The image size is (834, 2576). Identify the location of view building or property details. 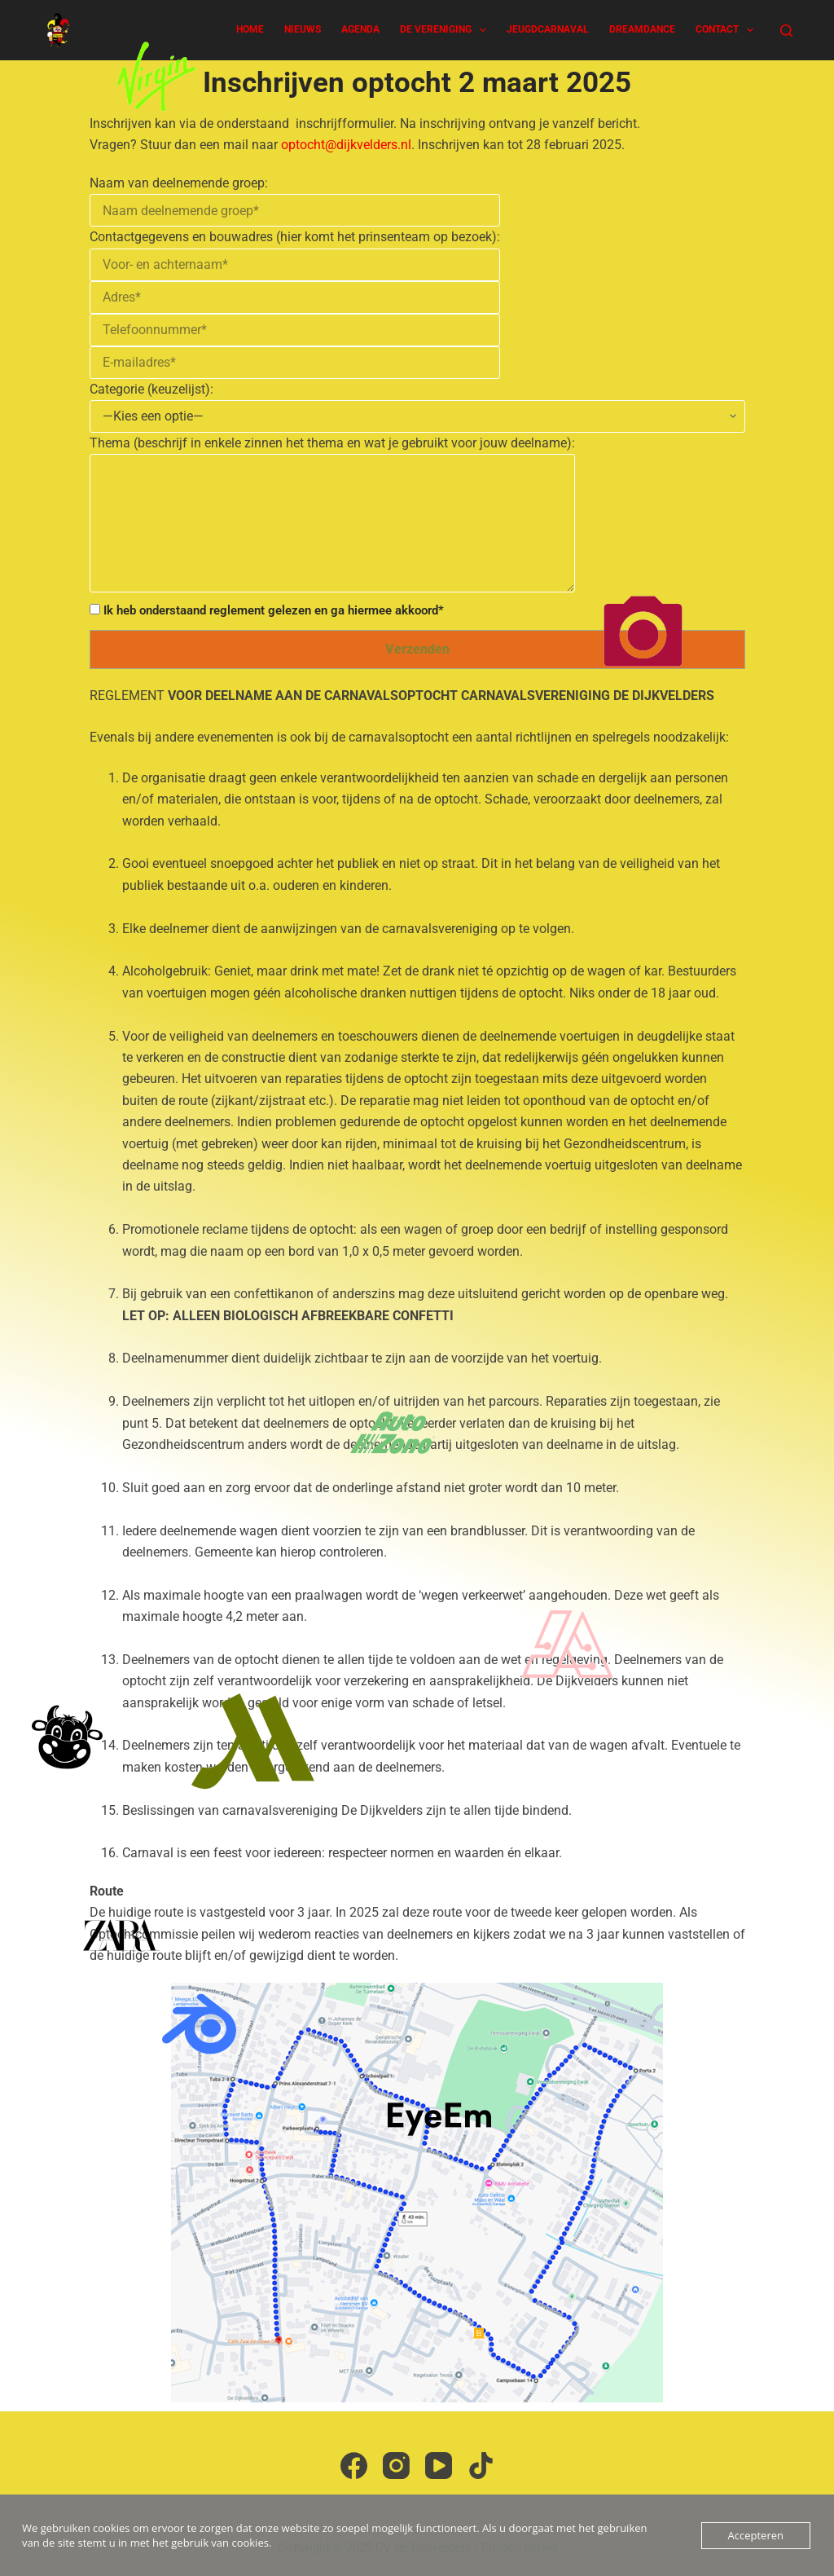
(479, 2333).